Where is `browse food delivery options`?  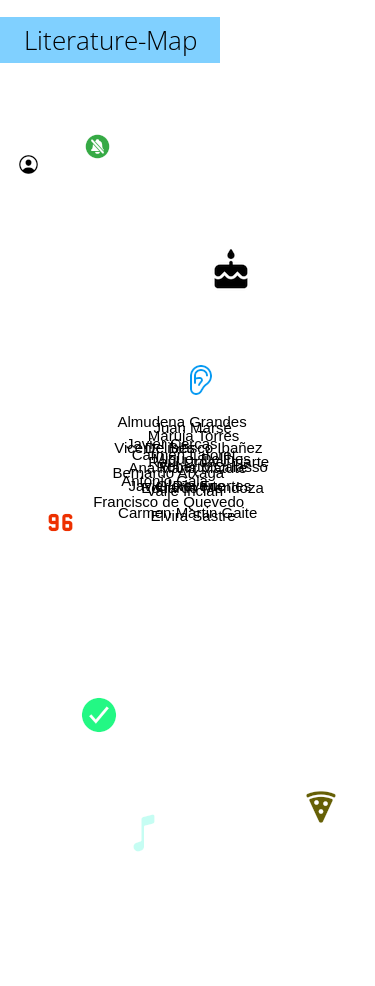
browse food delivery options is located at coordinates (321, 807).